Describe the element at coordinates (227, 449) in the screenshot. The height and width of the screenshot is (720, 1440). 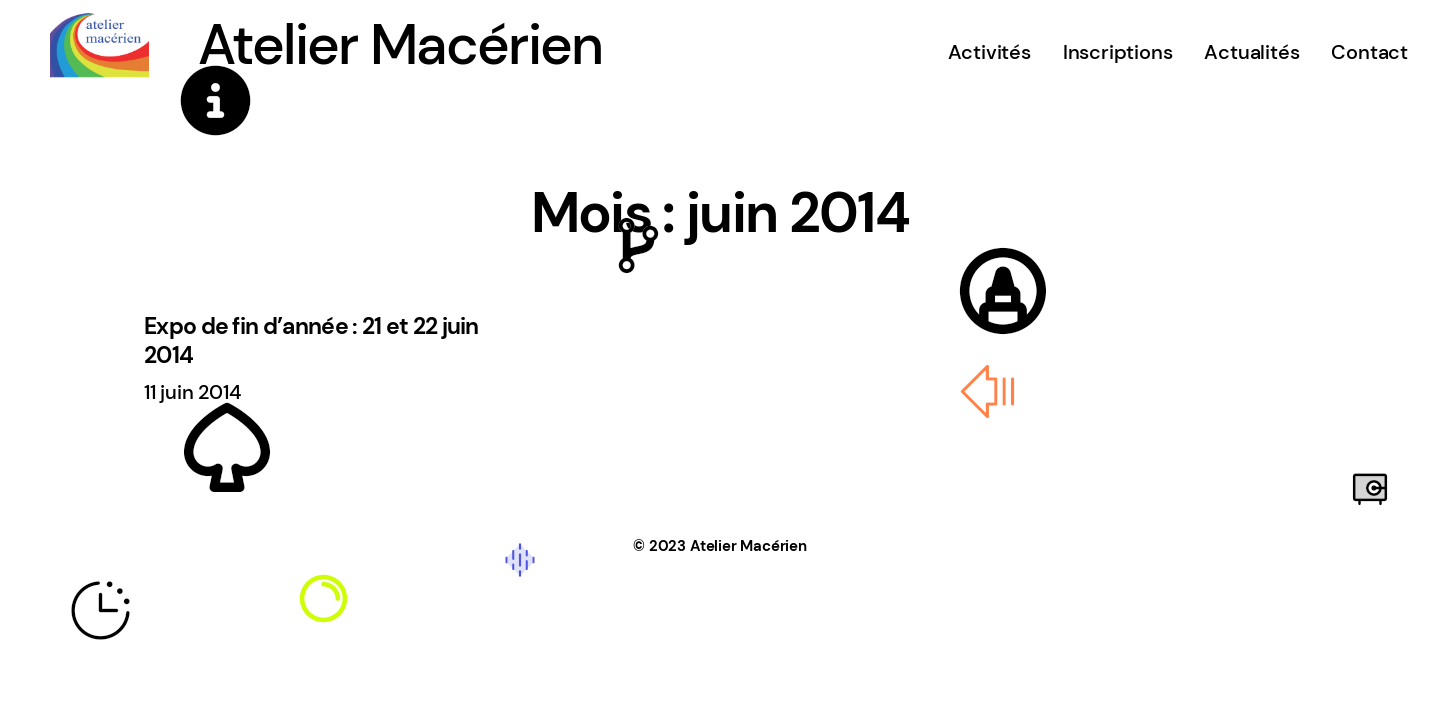
I see `spade suit symbol for card games` at that location.